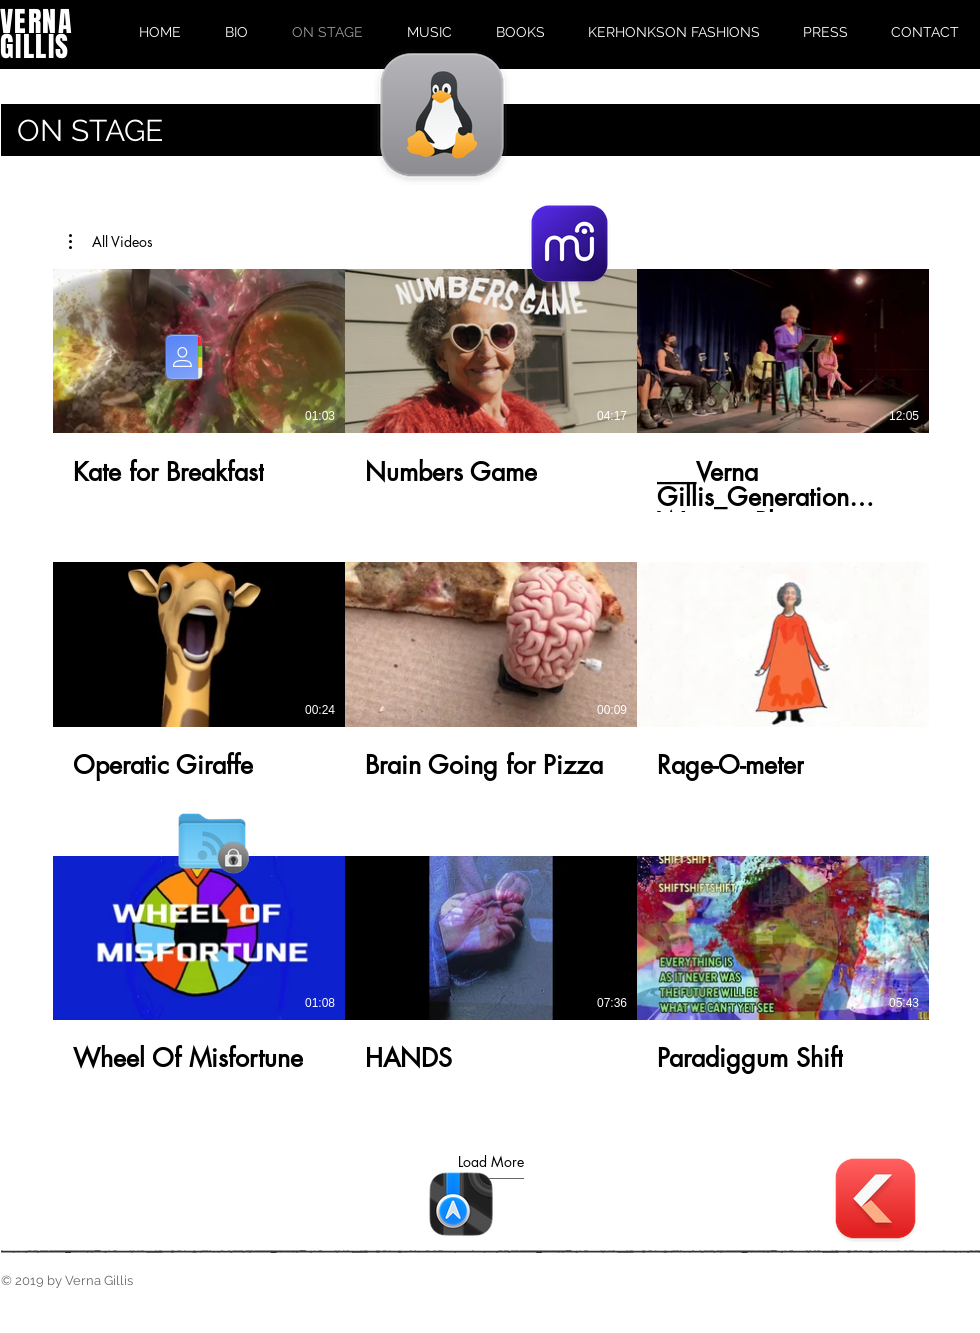 The width and height of the screenshot is (980, 1333). I want to click on open MuseScore music notation app, so click(569, 243).